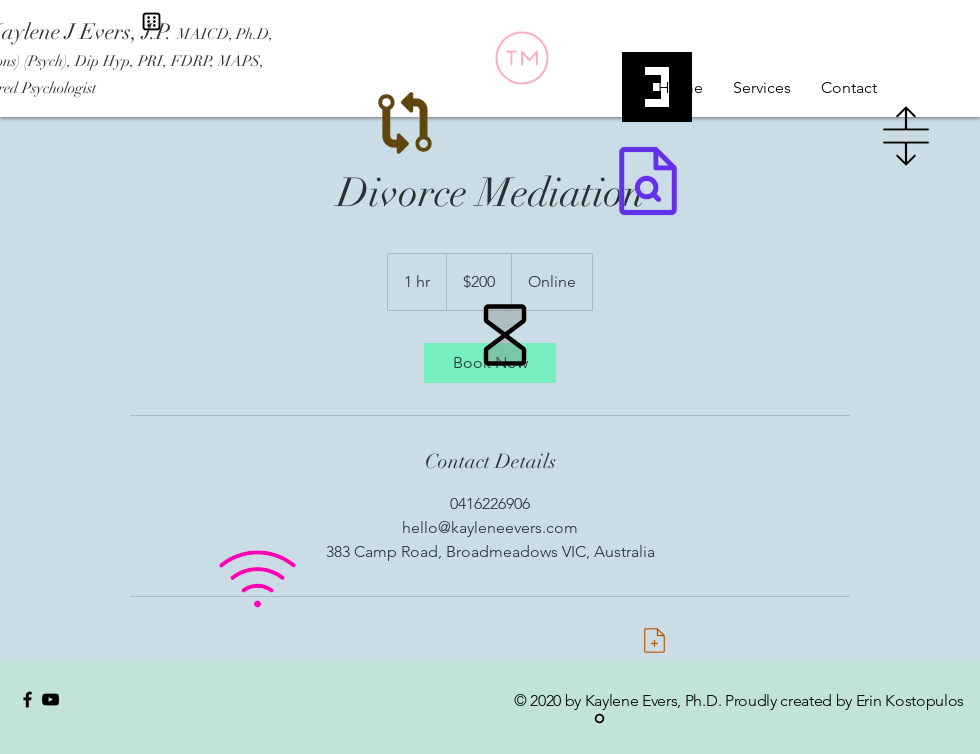  I want to click on indicates a loading or processing state, so click(505, 335).